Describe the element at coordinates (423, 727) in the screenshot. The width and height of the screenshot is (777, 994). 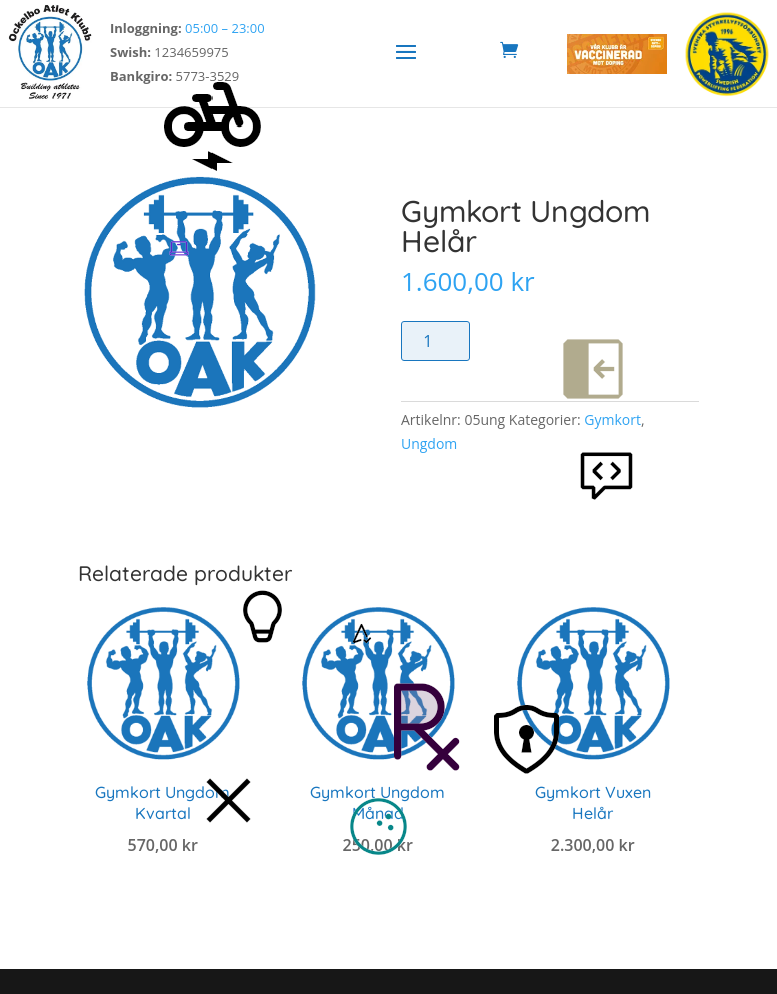
I see `view prescription details` at that location.